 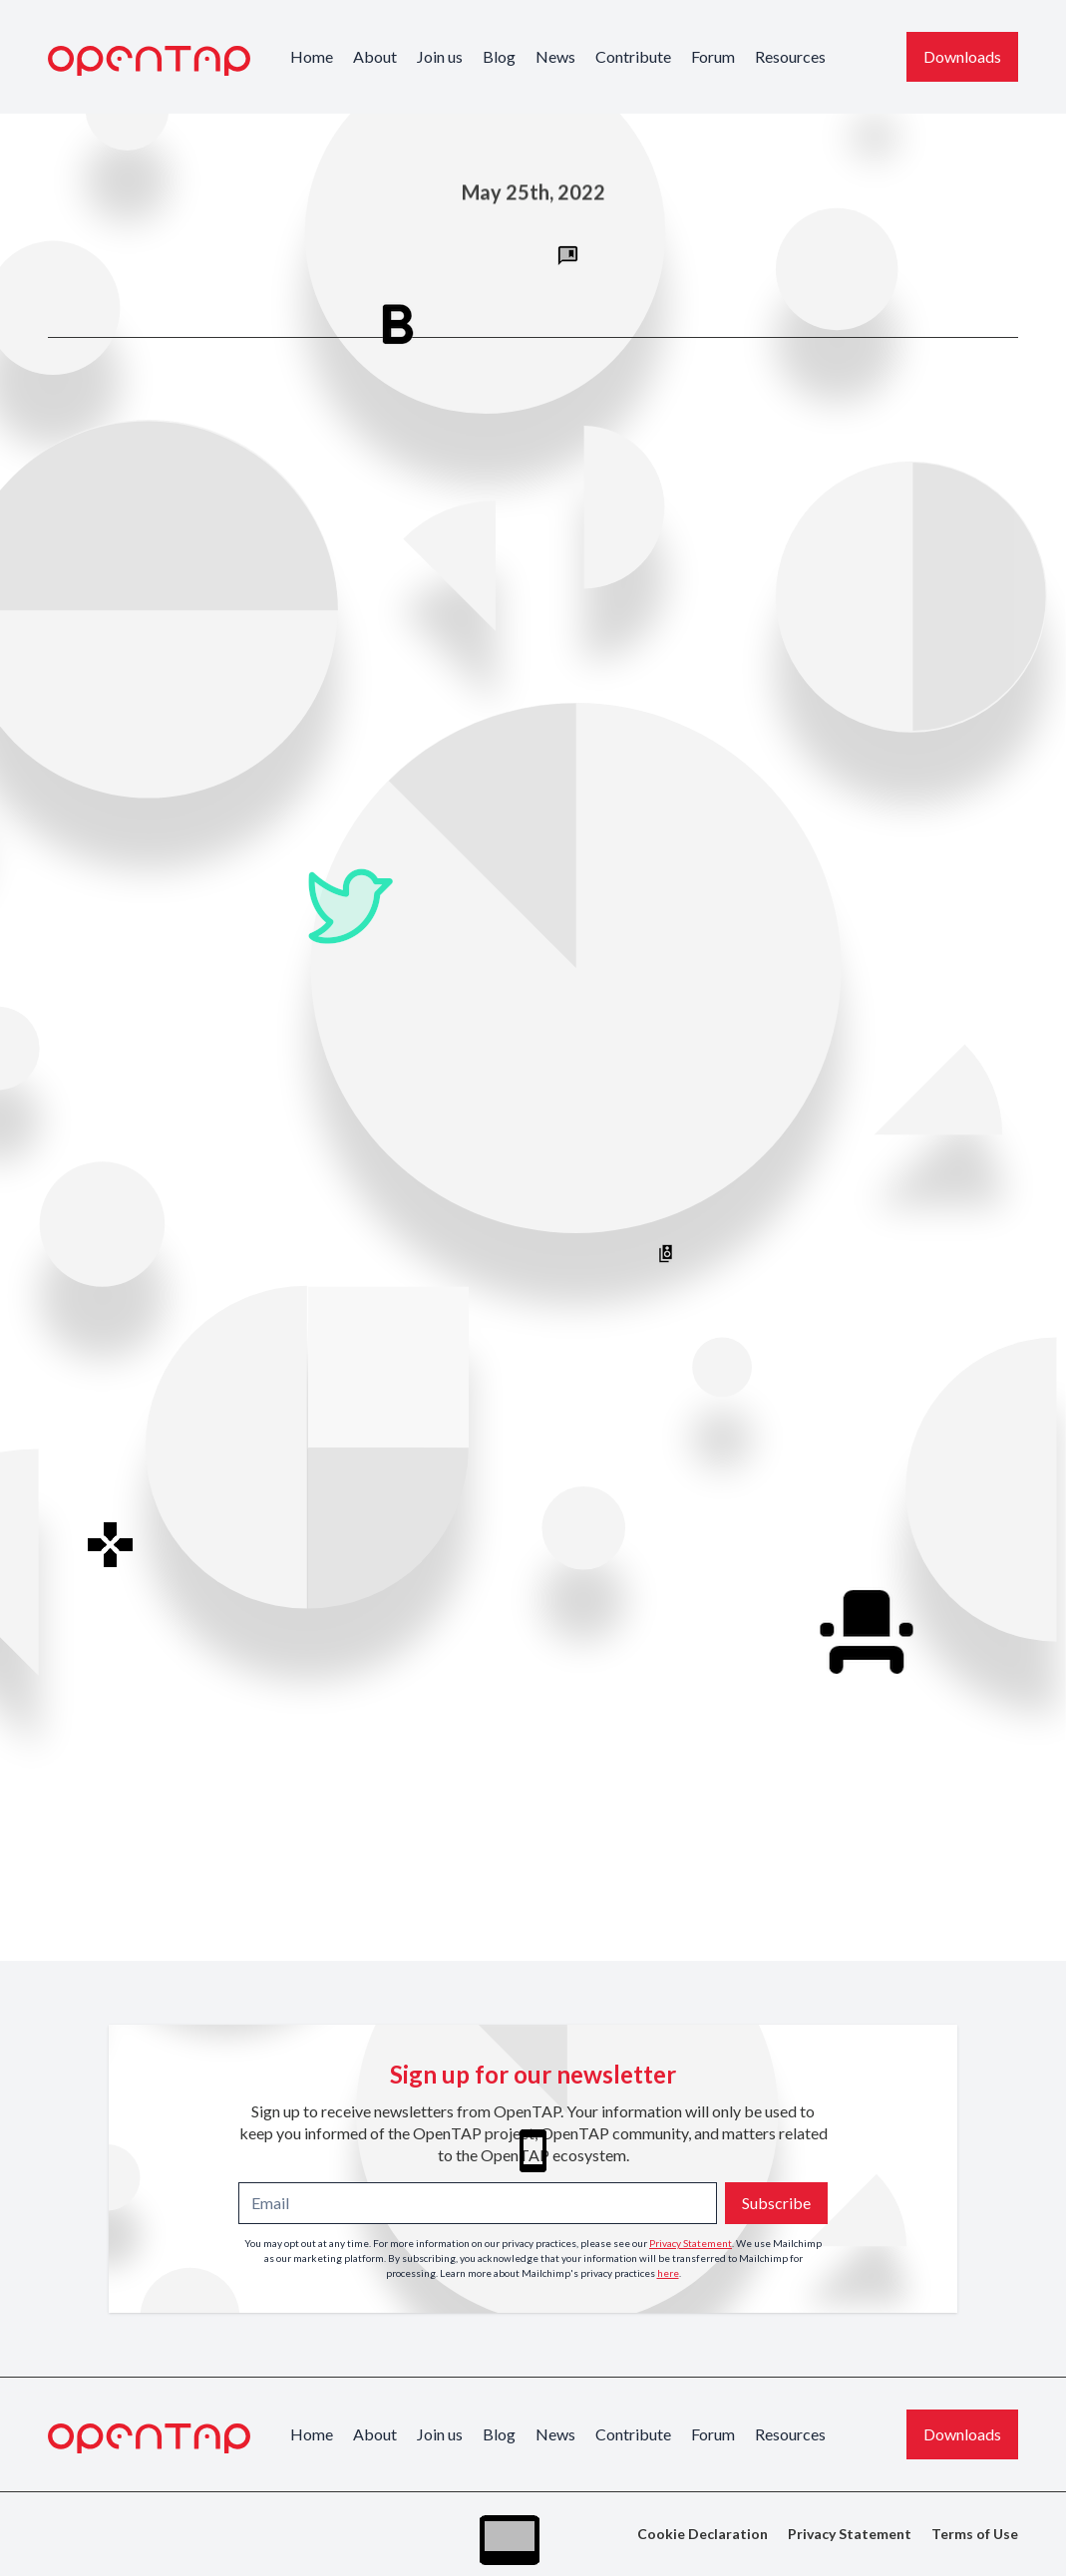 I want to click on share to twitter, so click(x=346, y=903).